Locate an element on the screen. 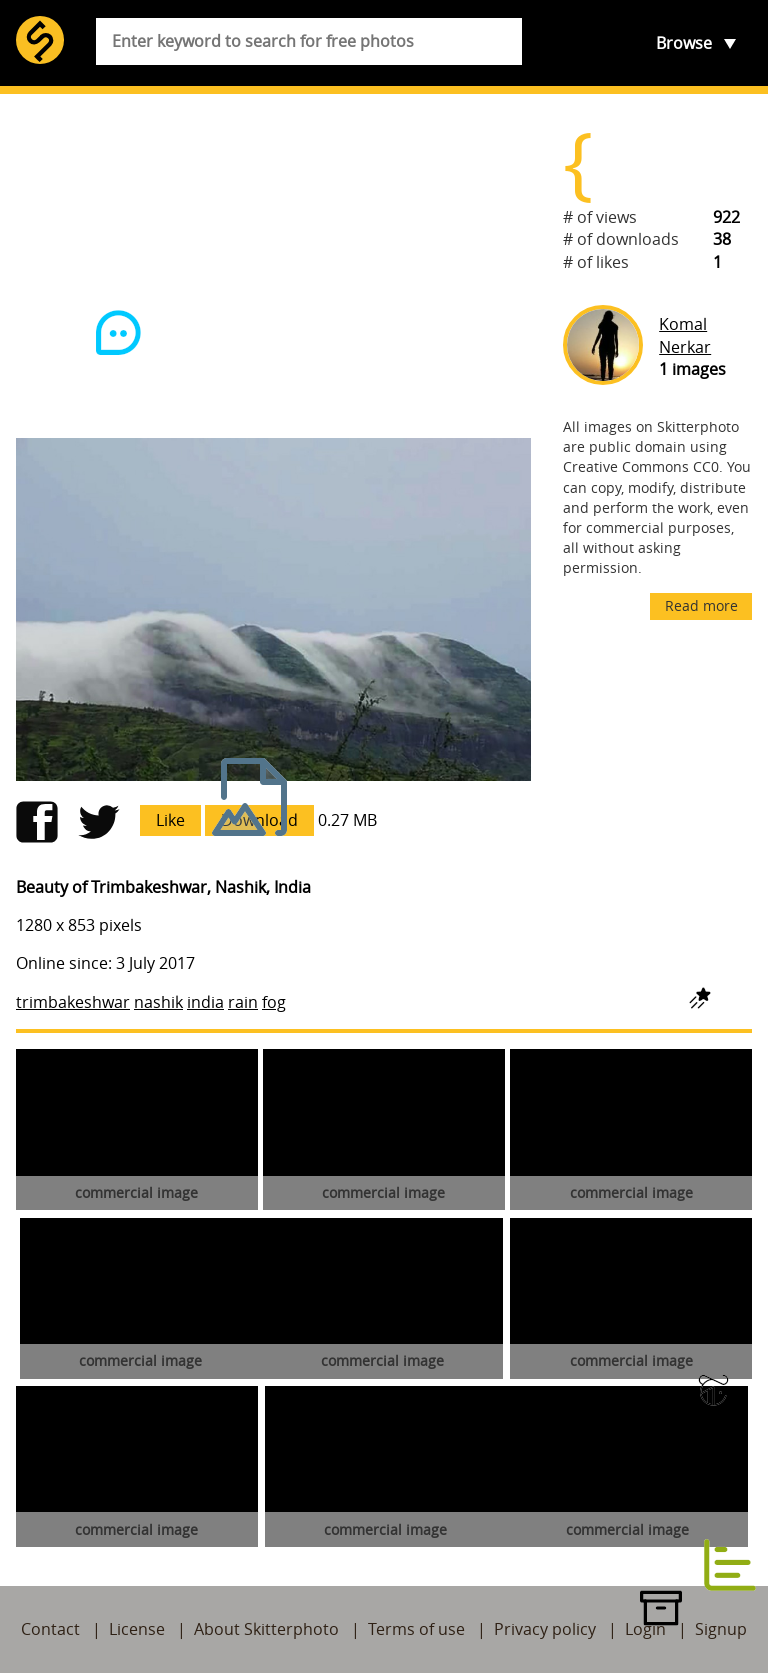 The image size is (768, 1673). open chat or messaging is located at coordinates (117, 333).